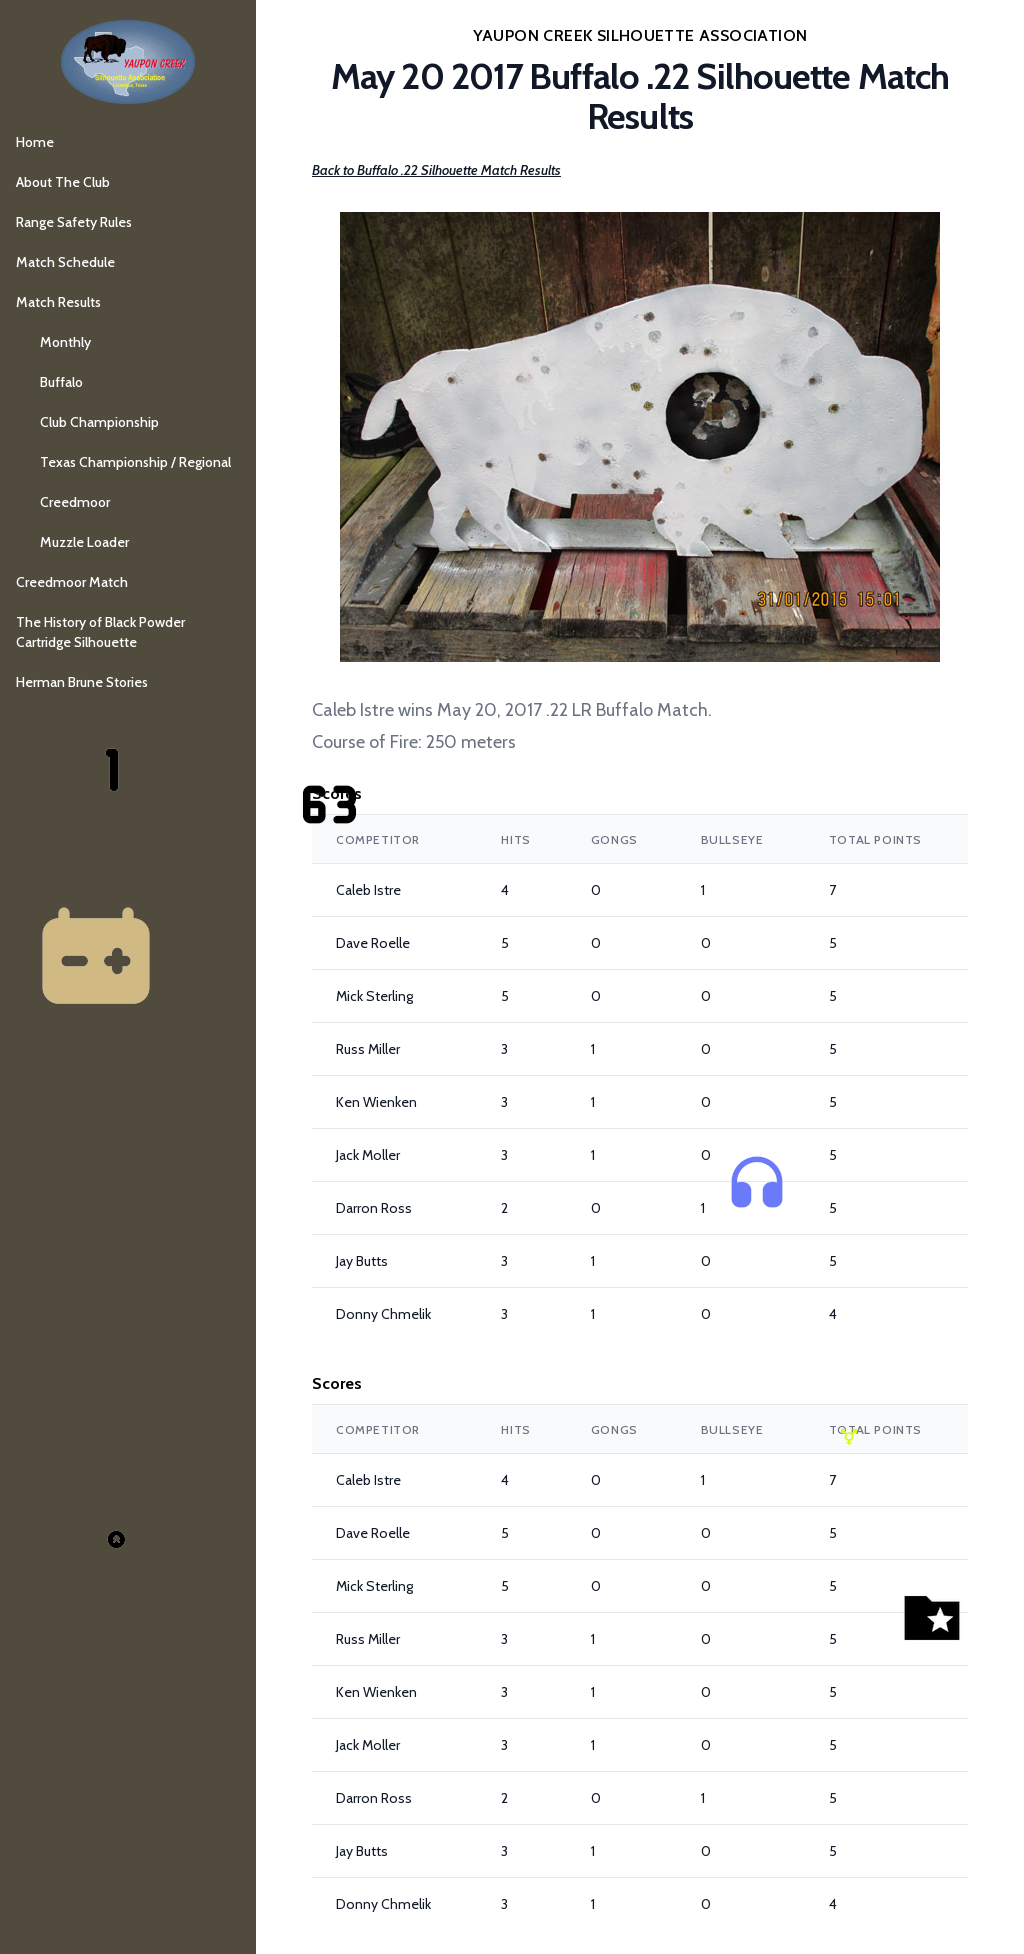 This screenshot has width=1024, height=1954. I want to click on displays the number 63 as a label or identifier, so click(329, 804).